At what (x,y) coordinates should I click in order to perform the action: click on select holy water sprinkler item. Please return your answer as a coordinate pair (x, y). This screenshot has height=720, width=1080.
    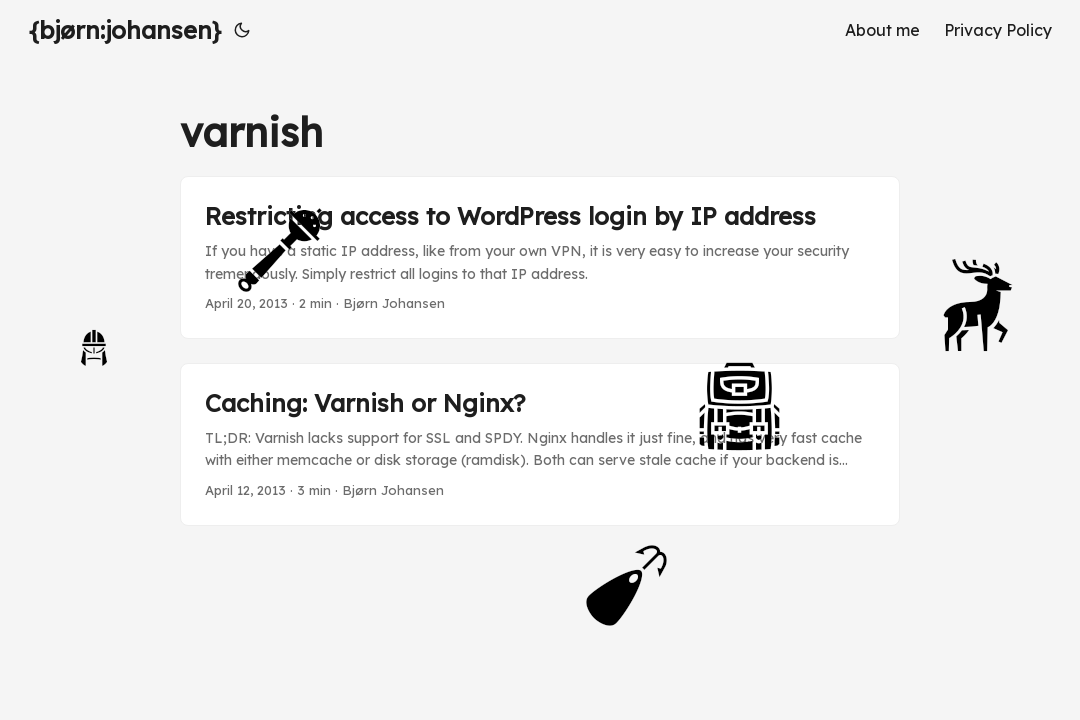
    Looking at the image, I should click on (280, 250).